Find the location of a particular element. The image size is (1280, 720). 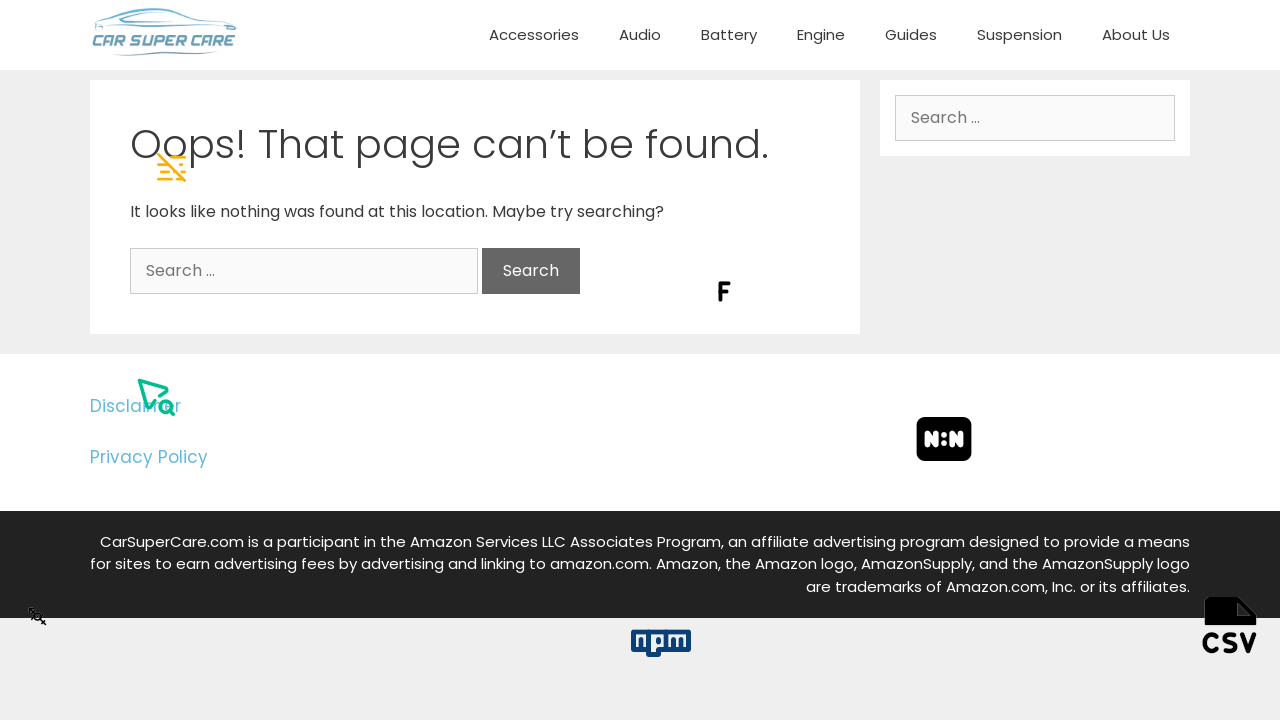

open or view a CSV file is located at coordinates (1230, 627).